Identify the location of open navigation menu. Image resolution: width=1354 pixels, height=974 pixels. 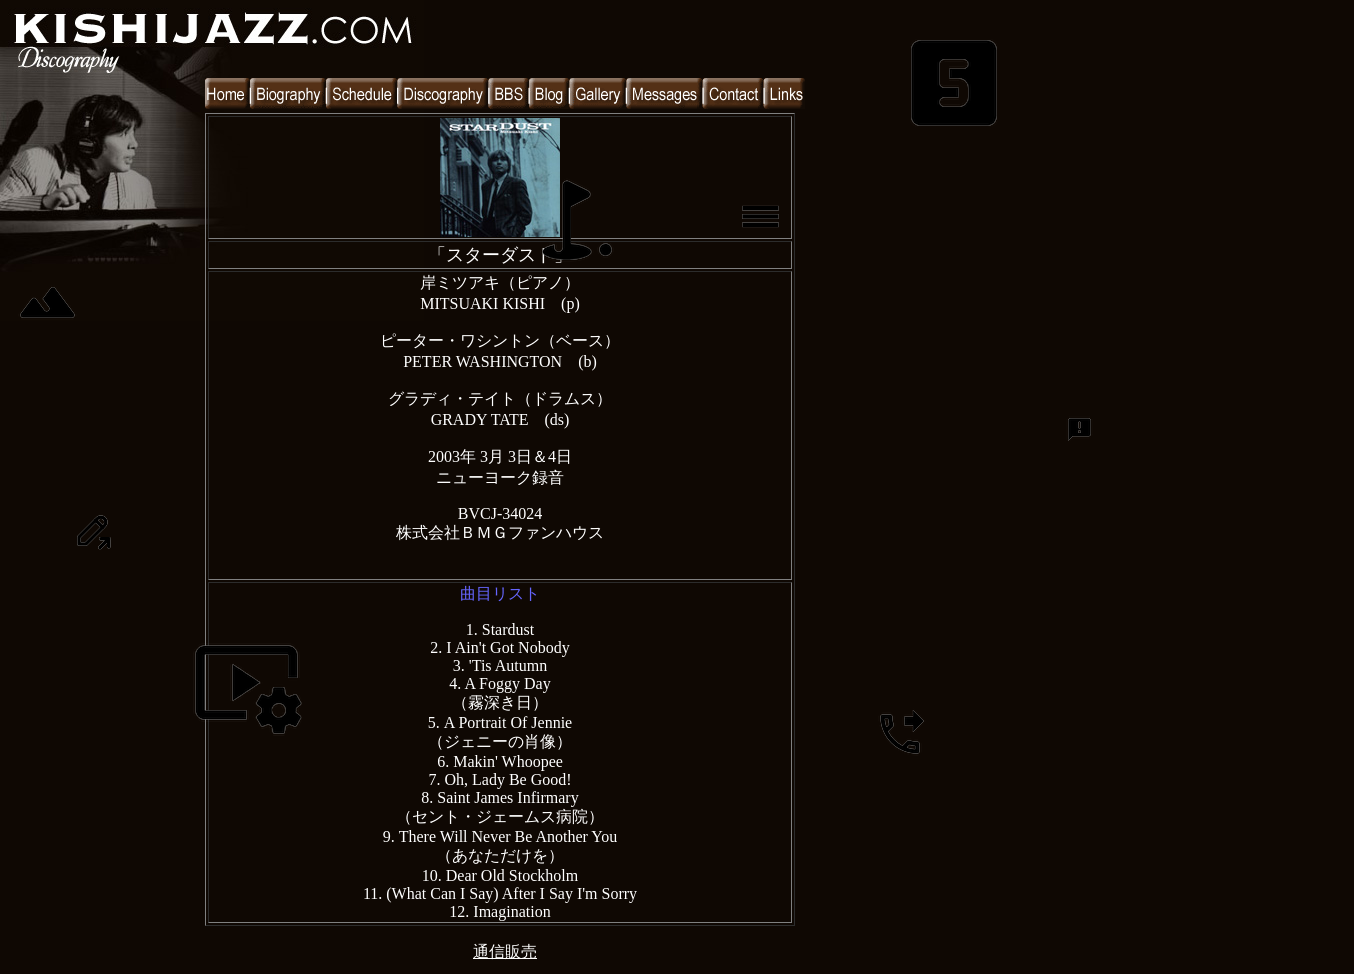
(760, 216).